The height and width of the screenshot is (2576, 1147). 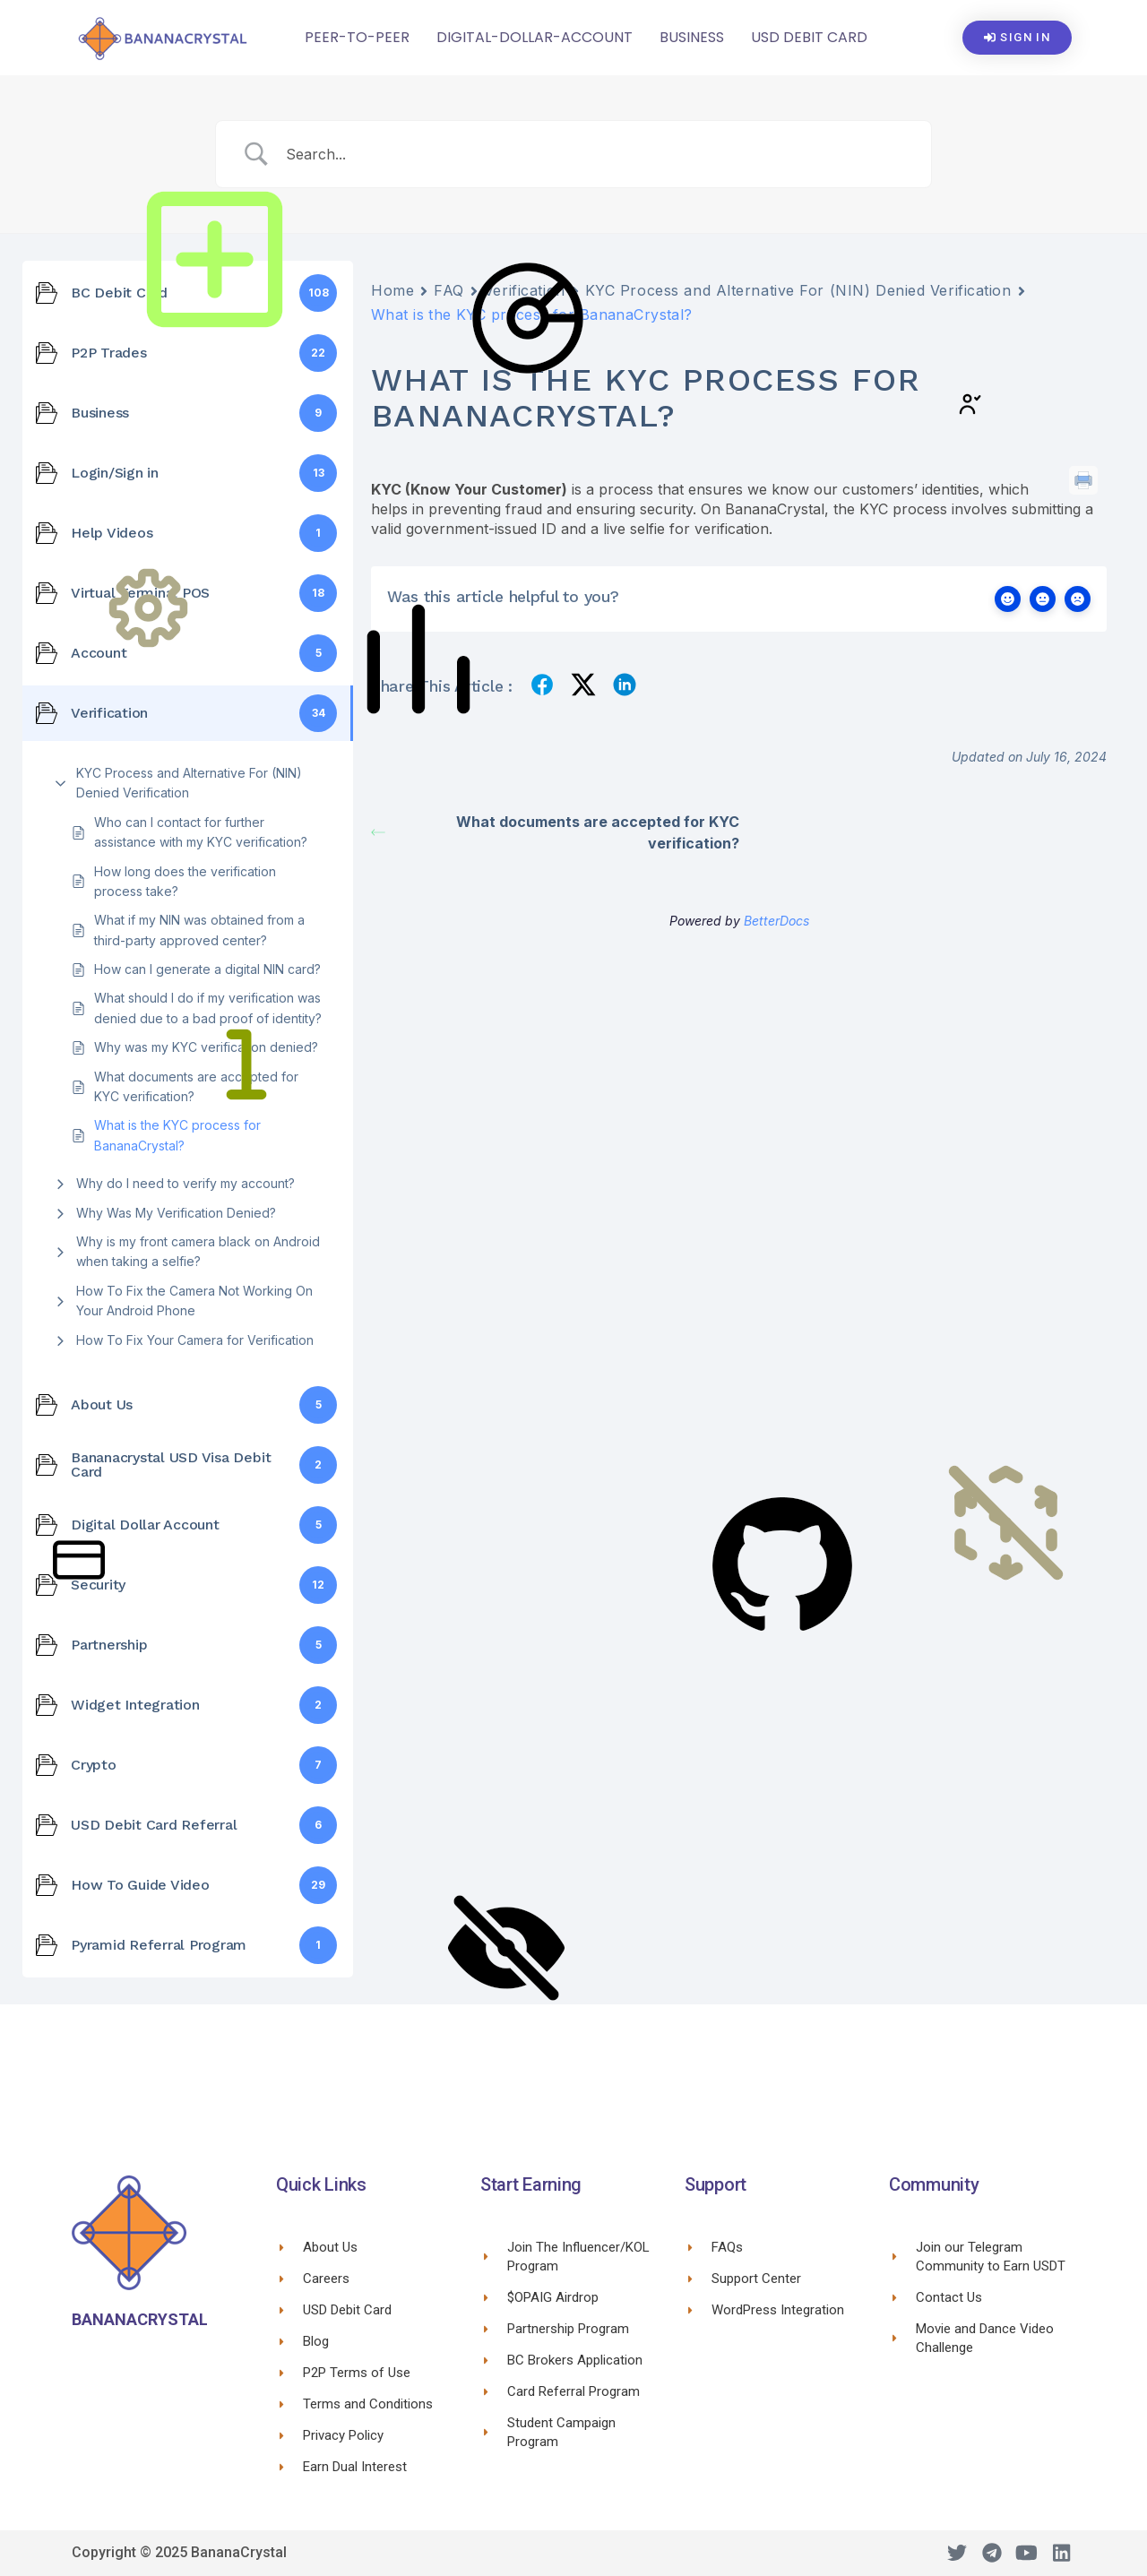 I want to click on visit github profile or repository, so click(x=782, y=1567).